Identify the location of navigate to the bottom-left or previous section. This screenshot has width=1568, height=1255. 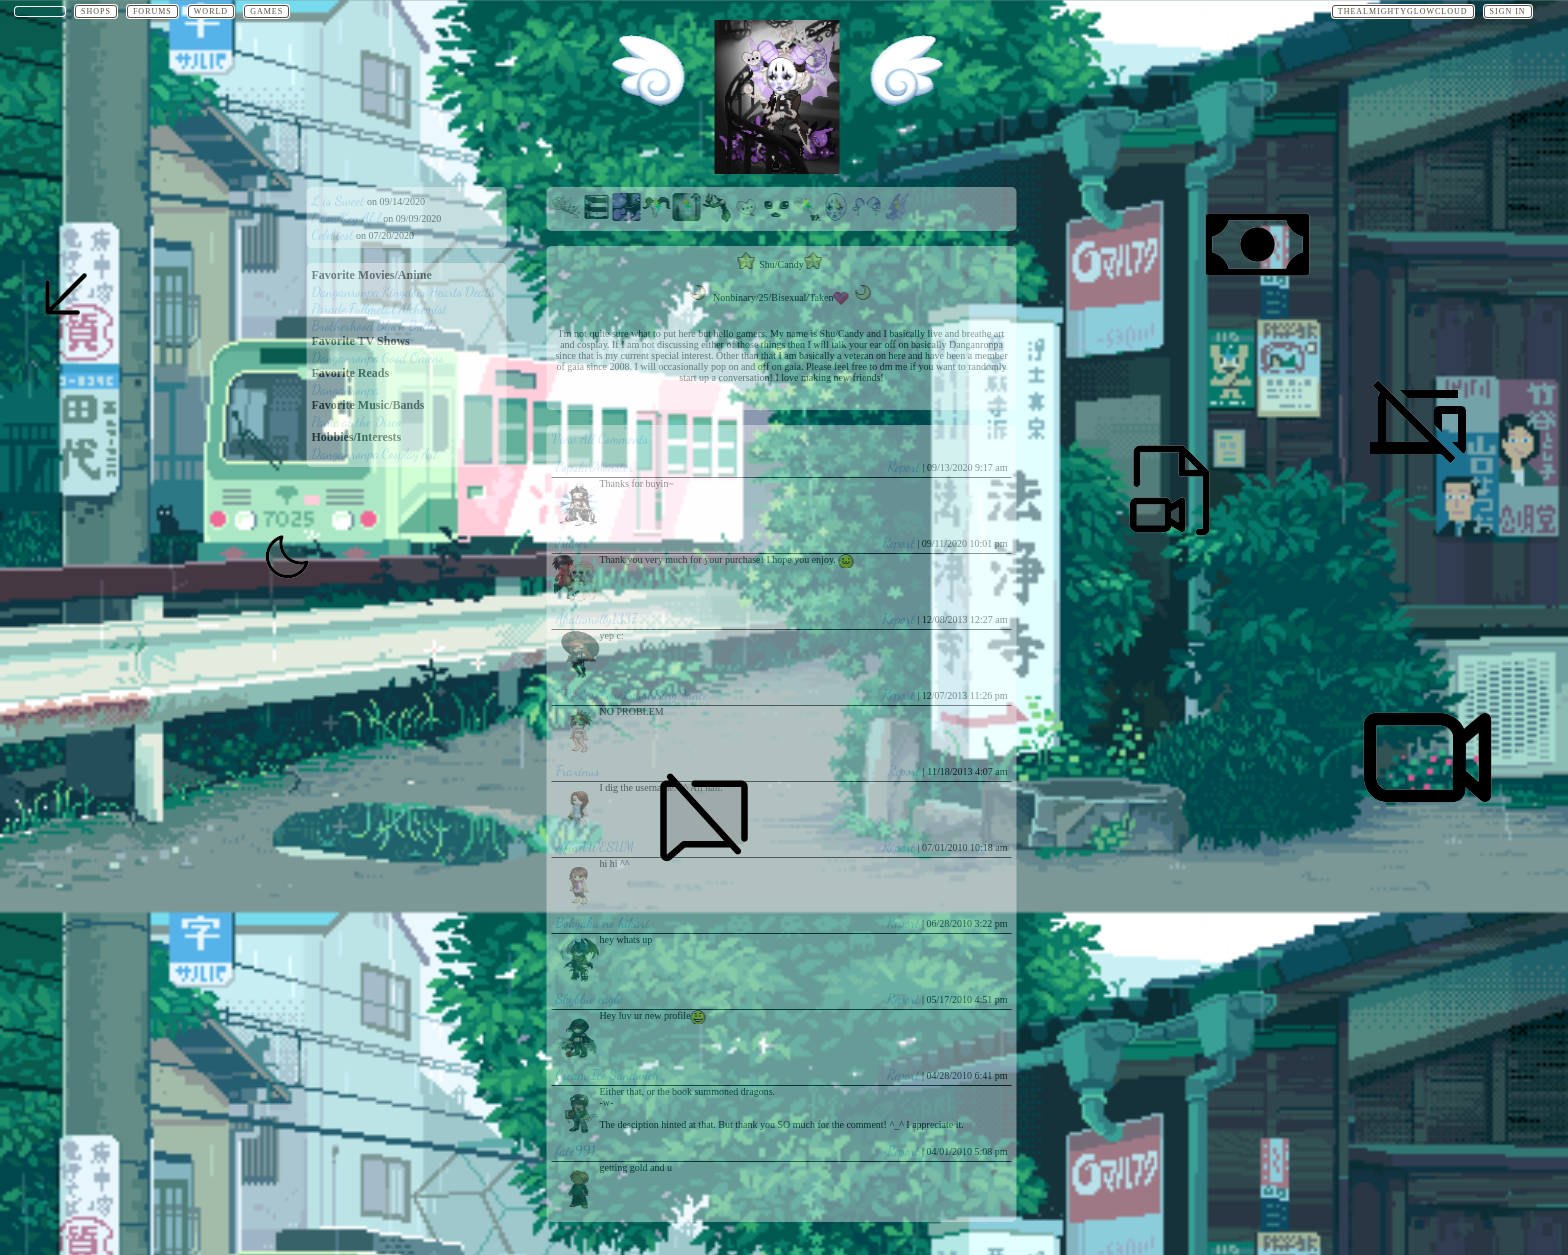
(66, 294).